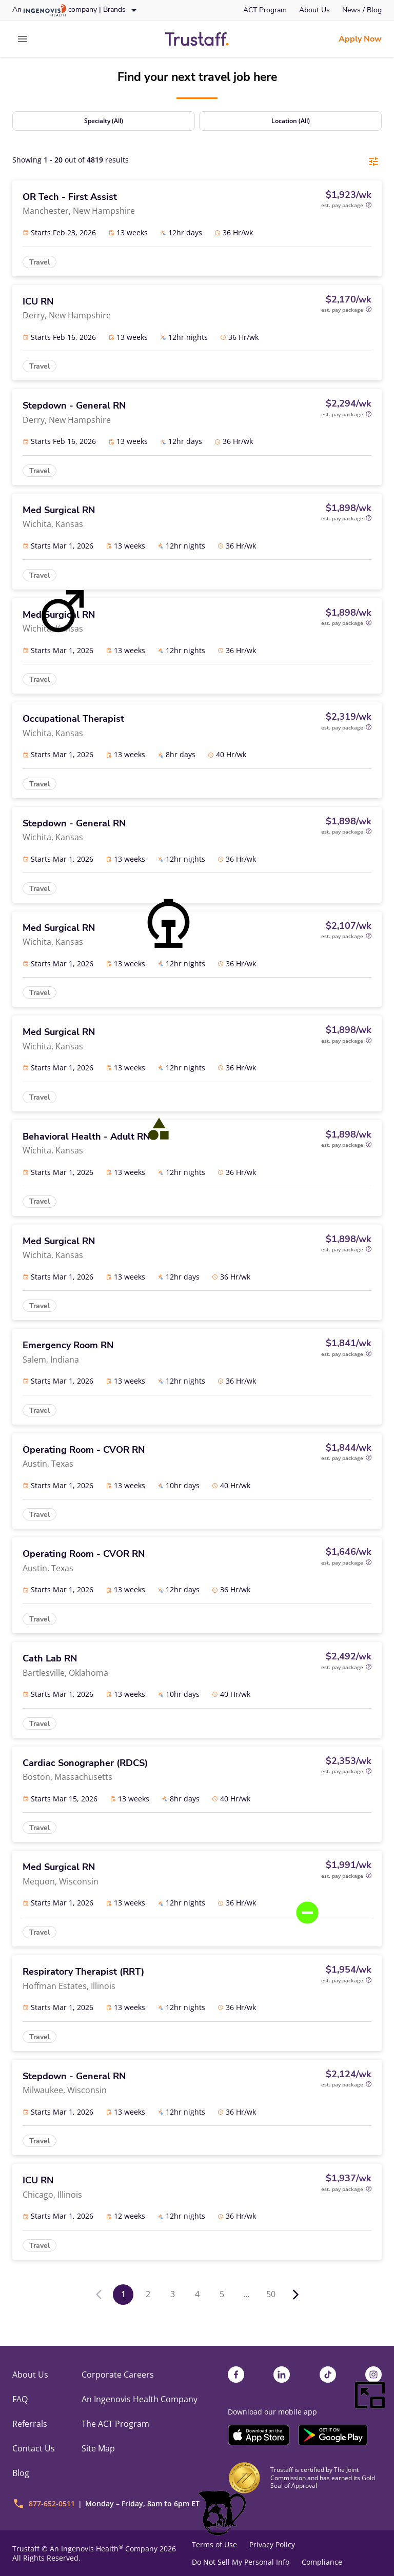 This screenshot has height=2576, width=394. What do you see at coordinates (159, 1129) in the screenshot?
I see `access shape tools or drawing options` at bounding box center [159, 1129].